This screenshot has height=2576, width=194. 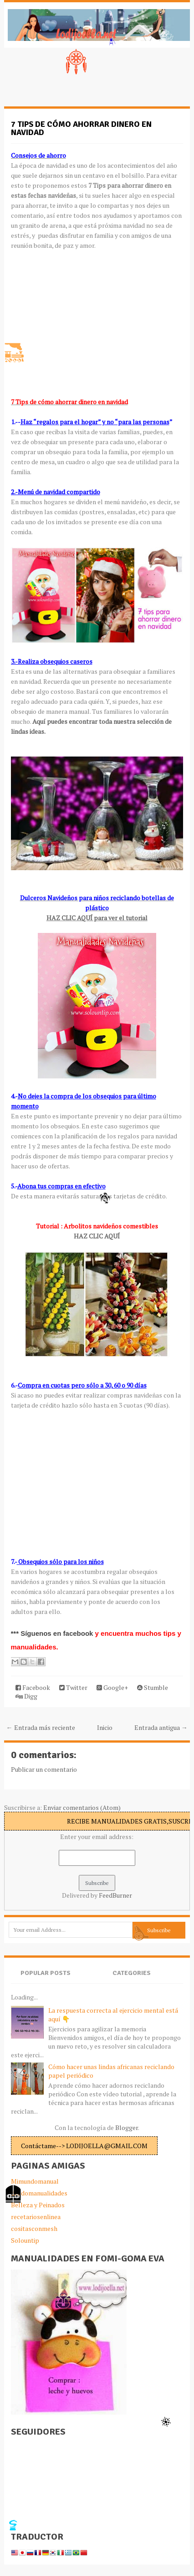 What do you see at coordinates (76, 62) in the screenshot?
I see `access dream journal or sleep tracking features` at bounding box center [76, 62].